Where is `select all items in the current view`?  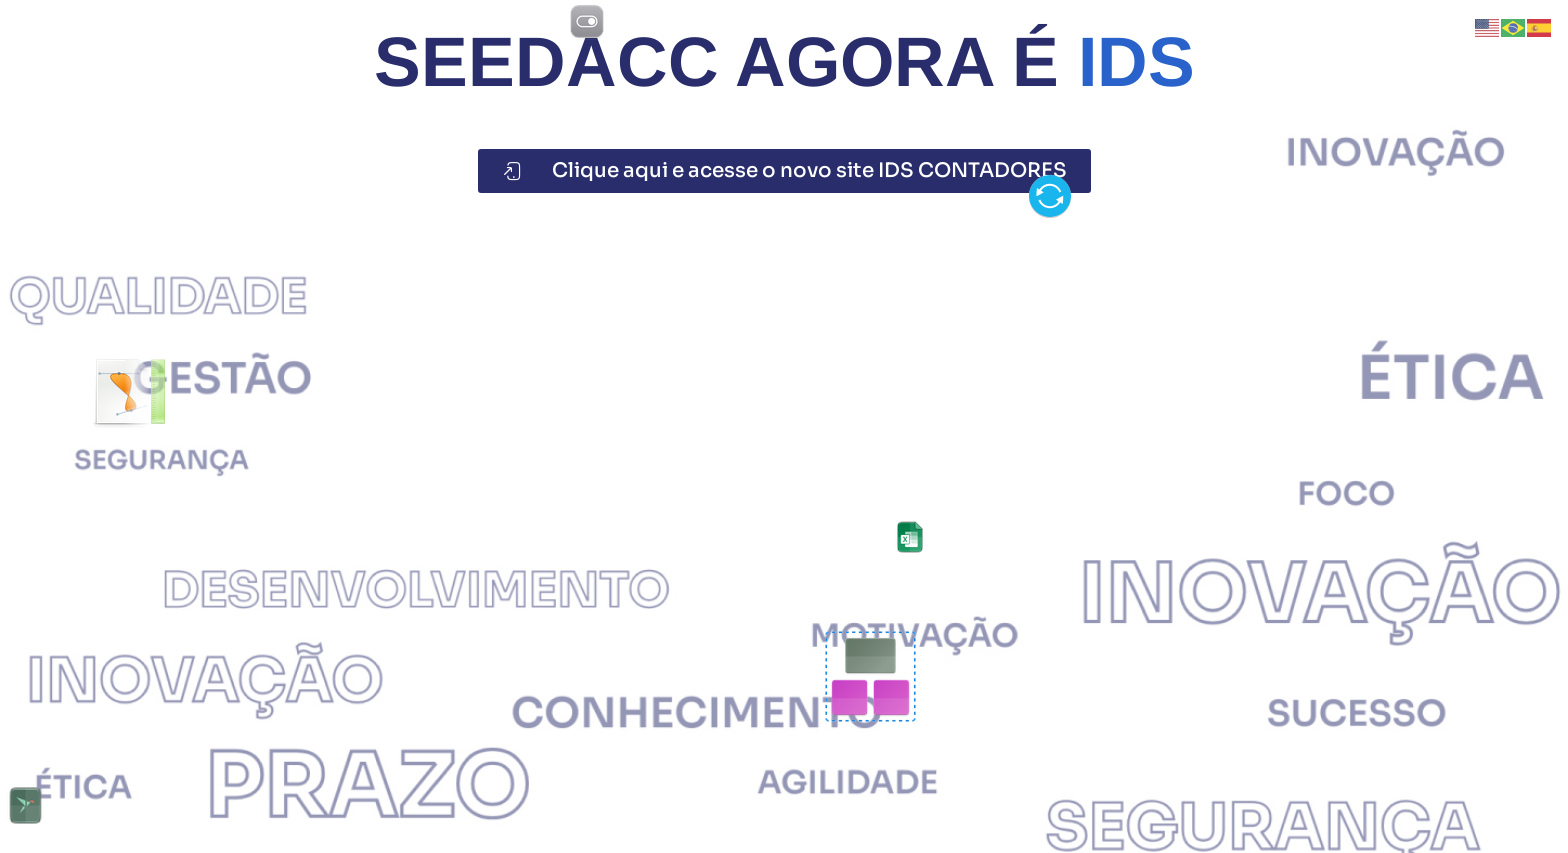 select all items in the current view is located at coordinates (870, 676).